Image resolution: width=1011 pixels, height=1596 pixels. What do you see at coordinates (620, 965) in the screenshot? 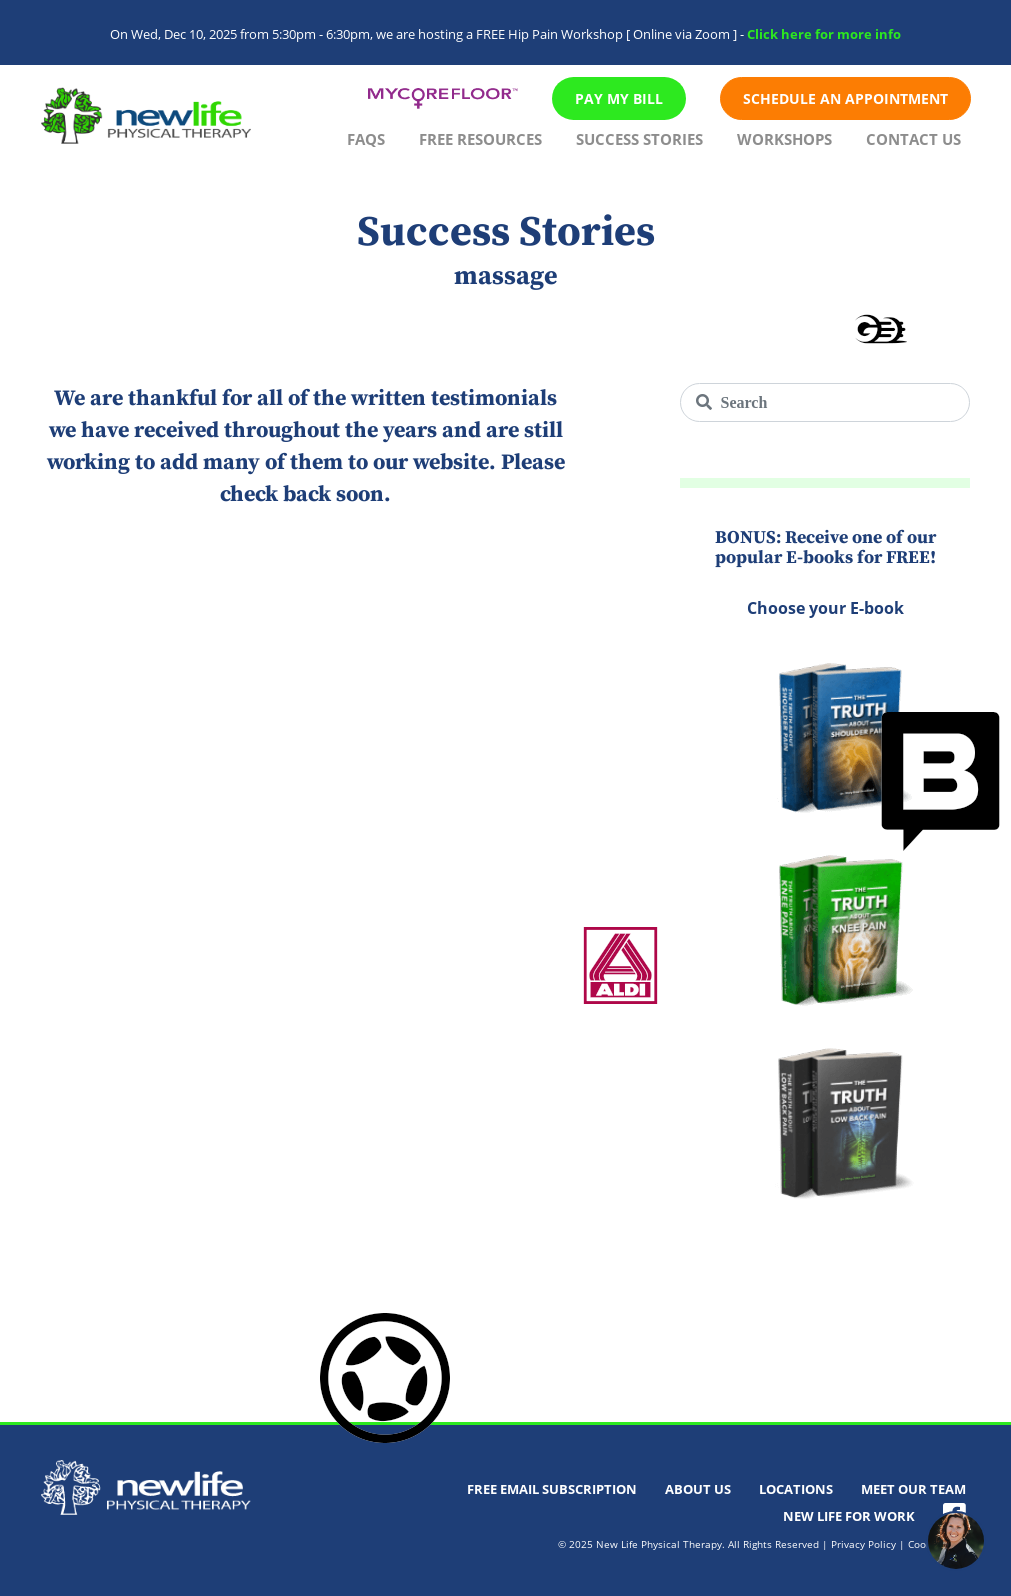
I see `aldi nord company logo` at bounding box center [620, 965].